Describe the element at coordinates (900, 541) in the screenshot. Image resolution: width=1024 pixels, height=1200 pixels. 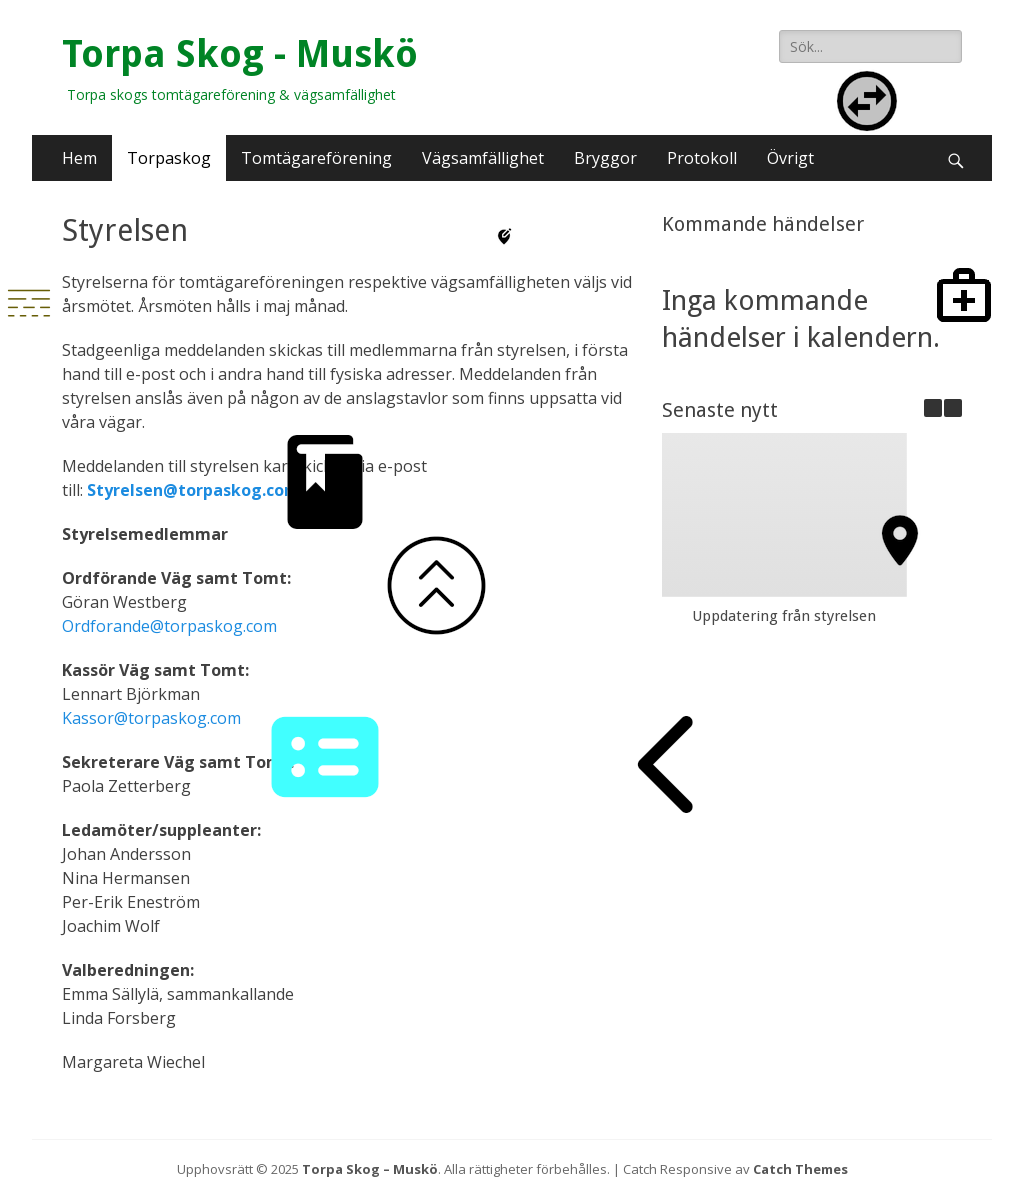
I see `view current location on map` at that location.